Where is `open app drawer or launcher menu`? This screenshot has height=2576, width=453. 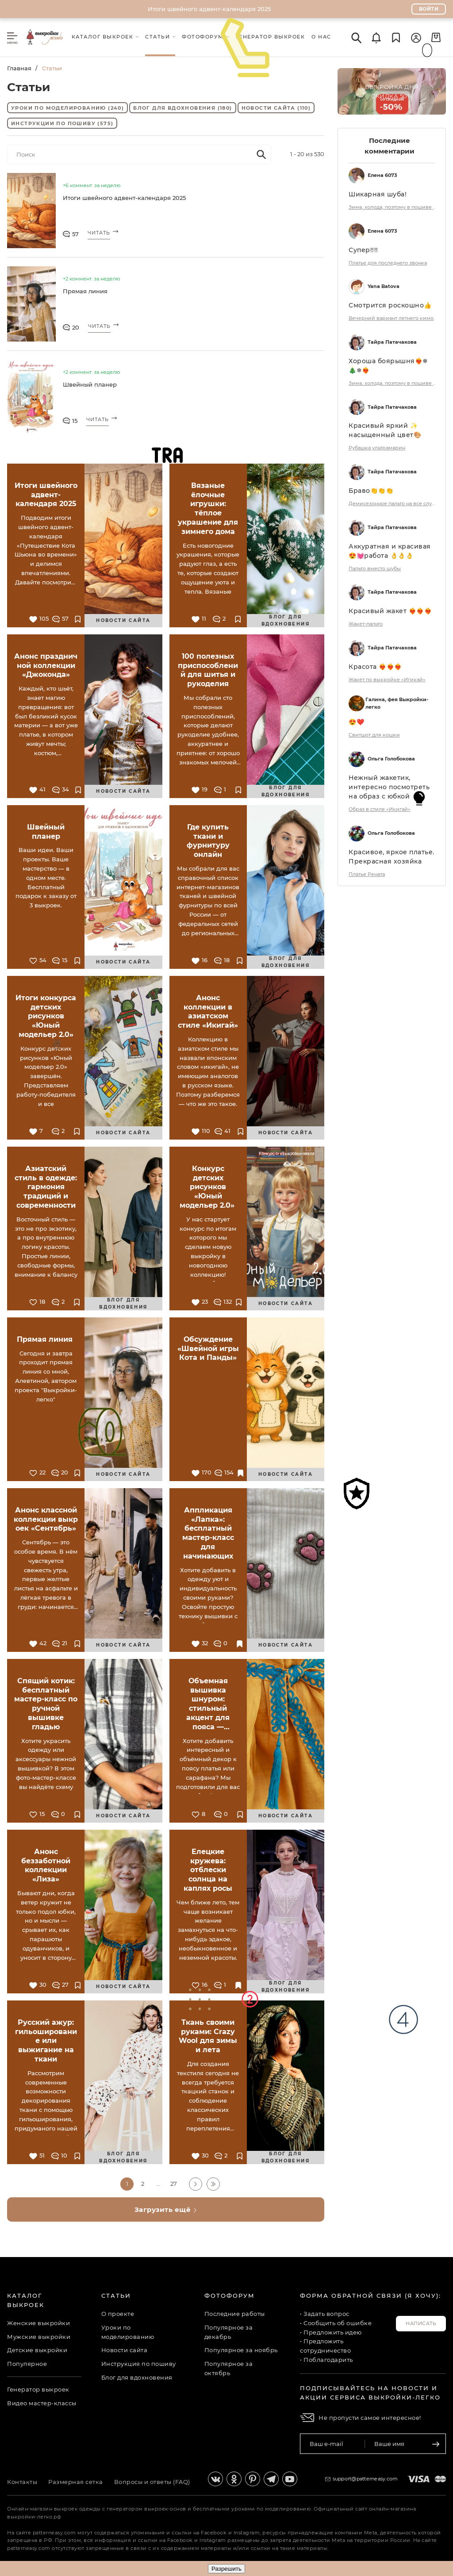 open app drawer or launcher menu is located at coordinates (200, 1999).